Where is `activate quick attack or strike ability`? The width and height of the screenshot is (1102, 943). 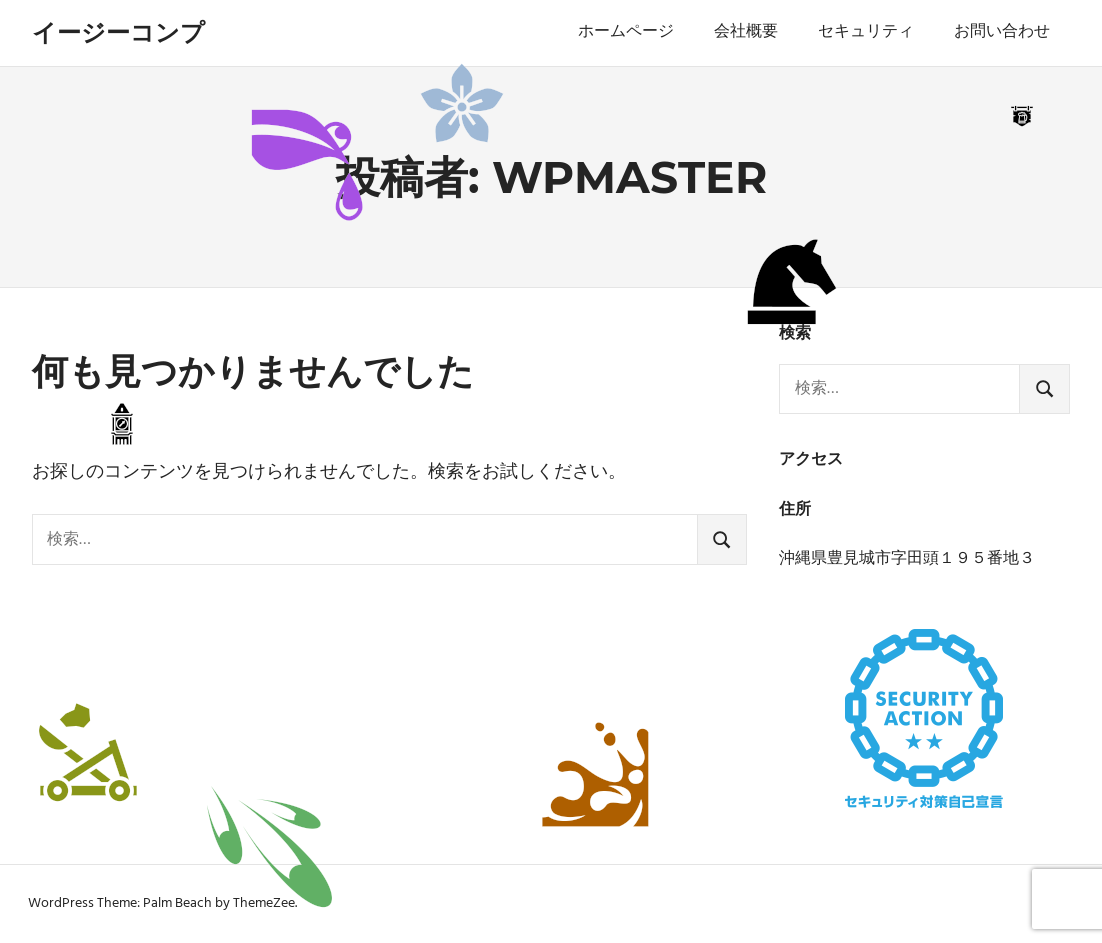
activate quick attack or strike ability is located at coordinates (269, 846).